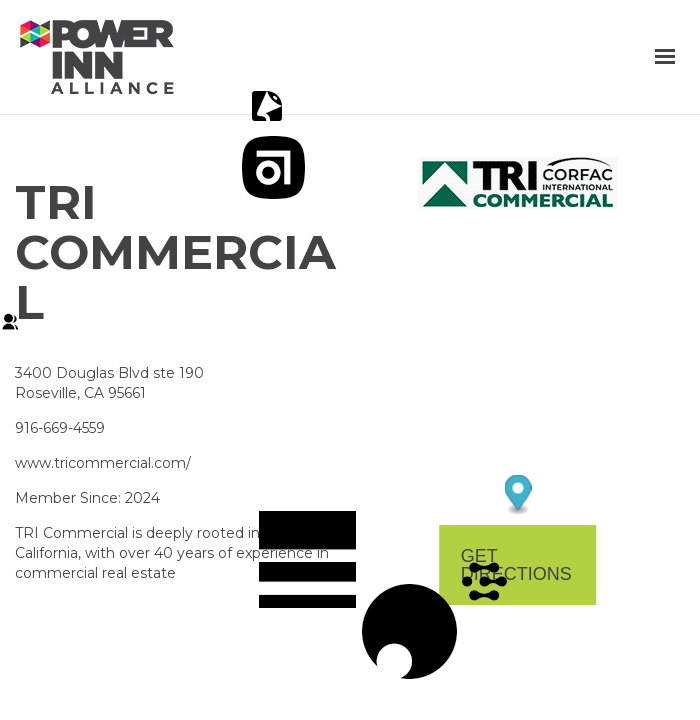 This screenshot has width=700, height=720. Describe the element at coordinates (10, 322) in the screenshot. I see `view group members` at that location.